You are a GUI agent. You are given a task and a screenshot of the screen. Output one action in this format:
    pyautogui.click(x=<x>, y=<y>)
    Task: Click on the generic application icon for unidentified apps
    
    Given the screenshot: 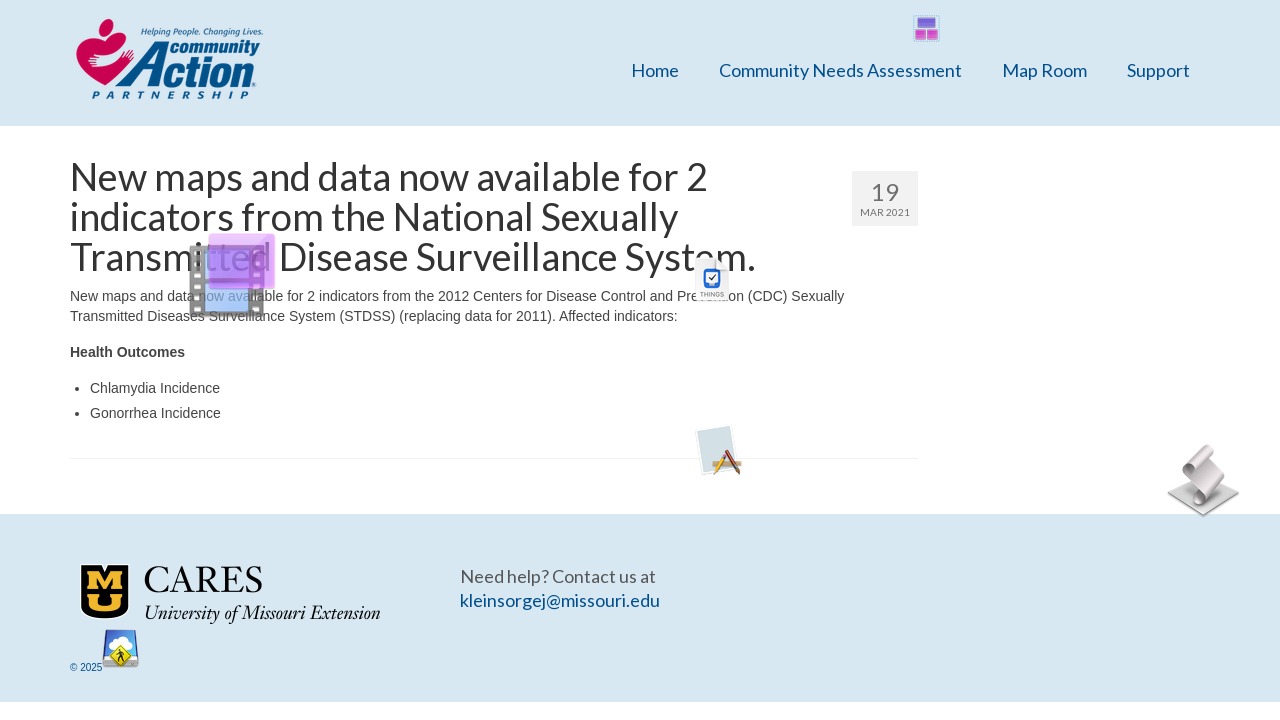 What is the action you would take?
    pyautogui.click(x=716, y=449)
    